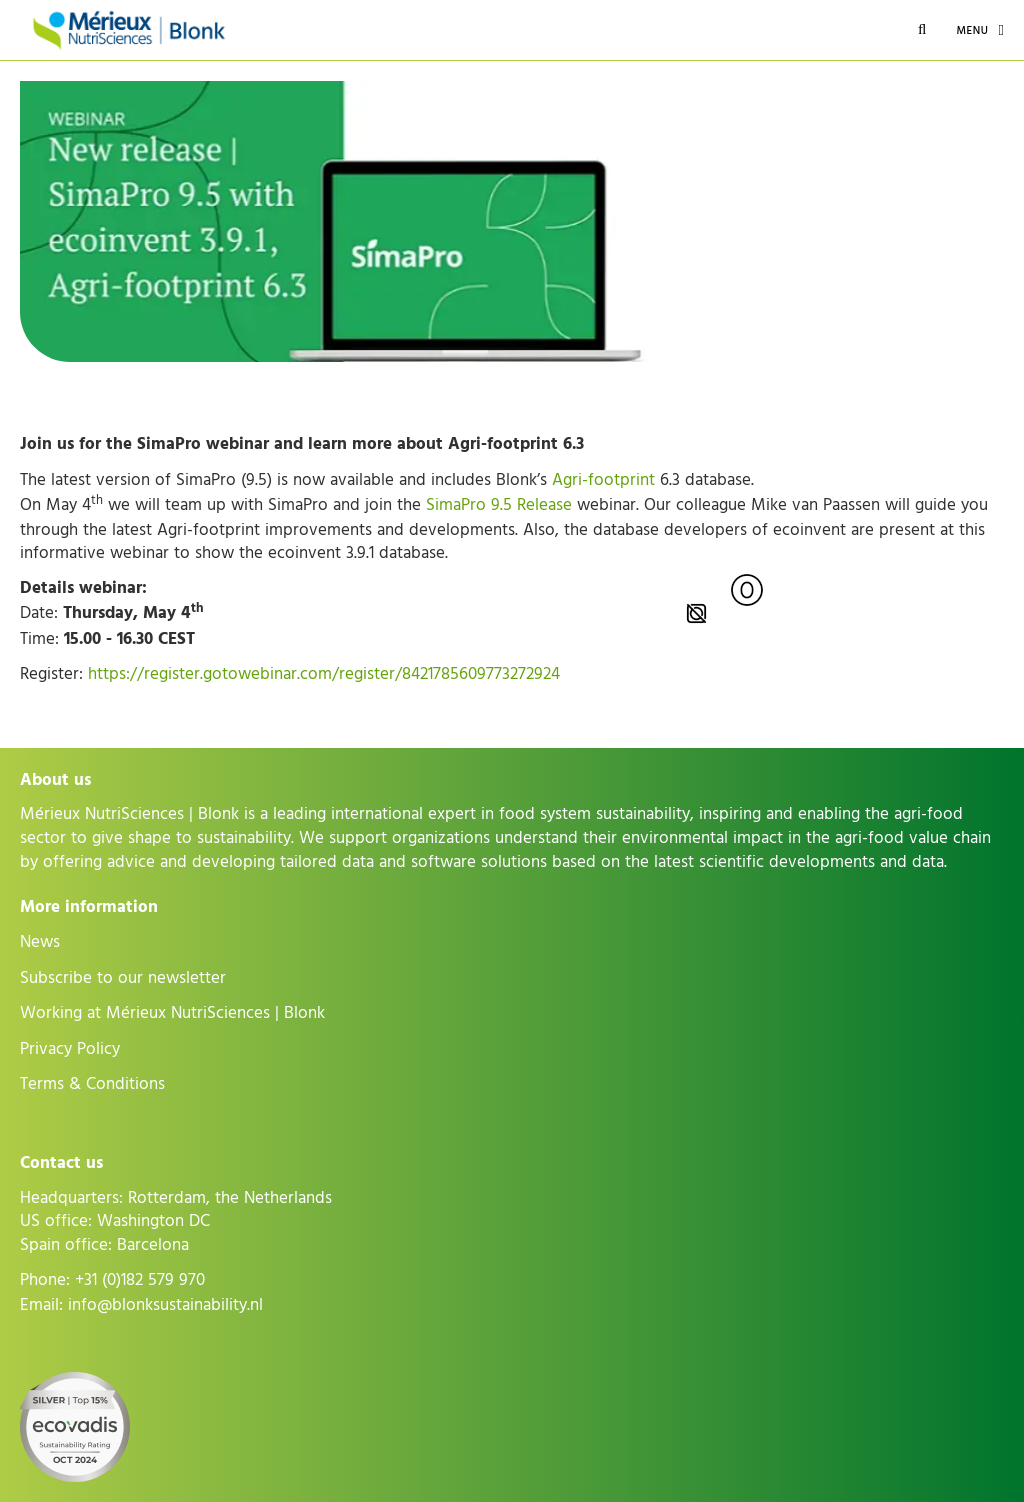 Image resolution: width=1024 pixels, height=1502 pixels. I want to click on indicates zero items or notifications, so click(747, 590).